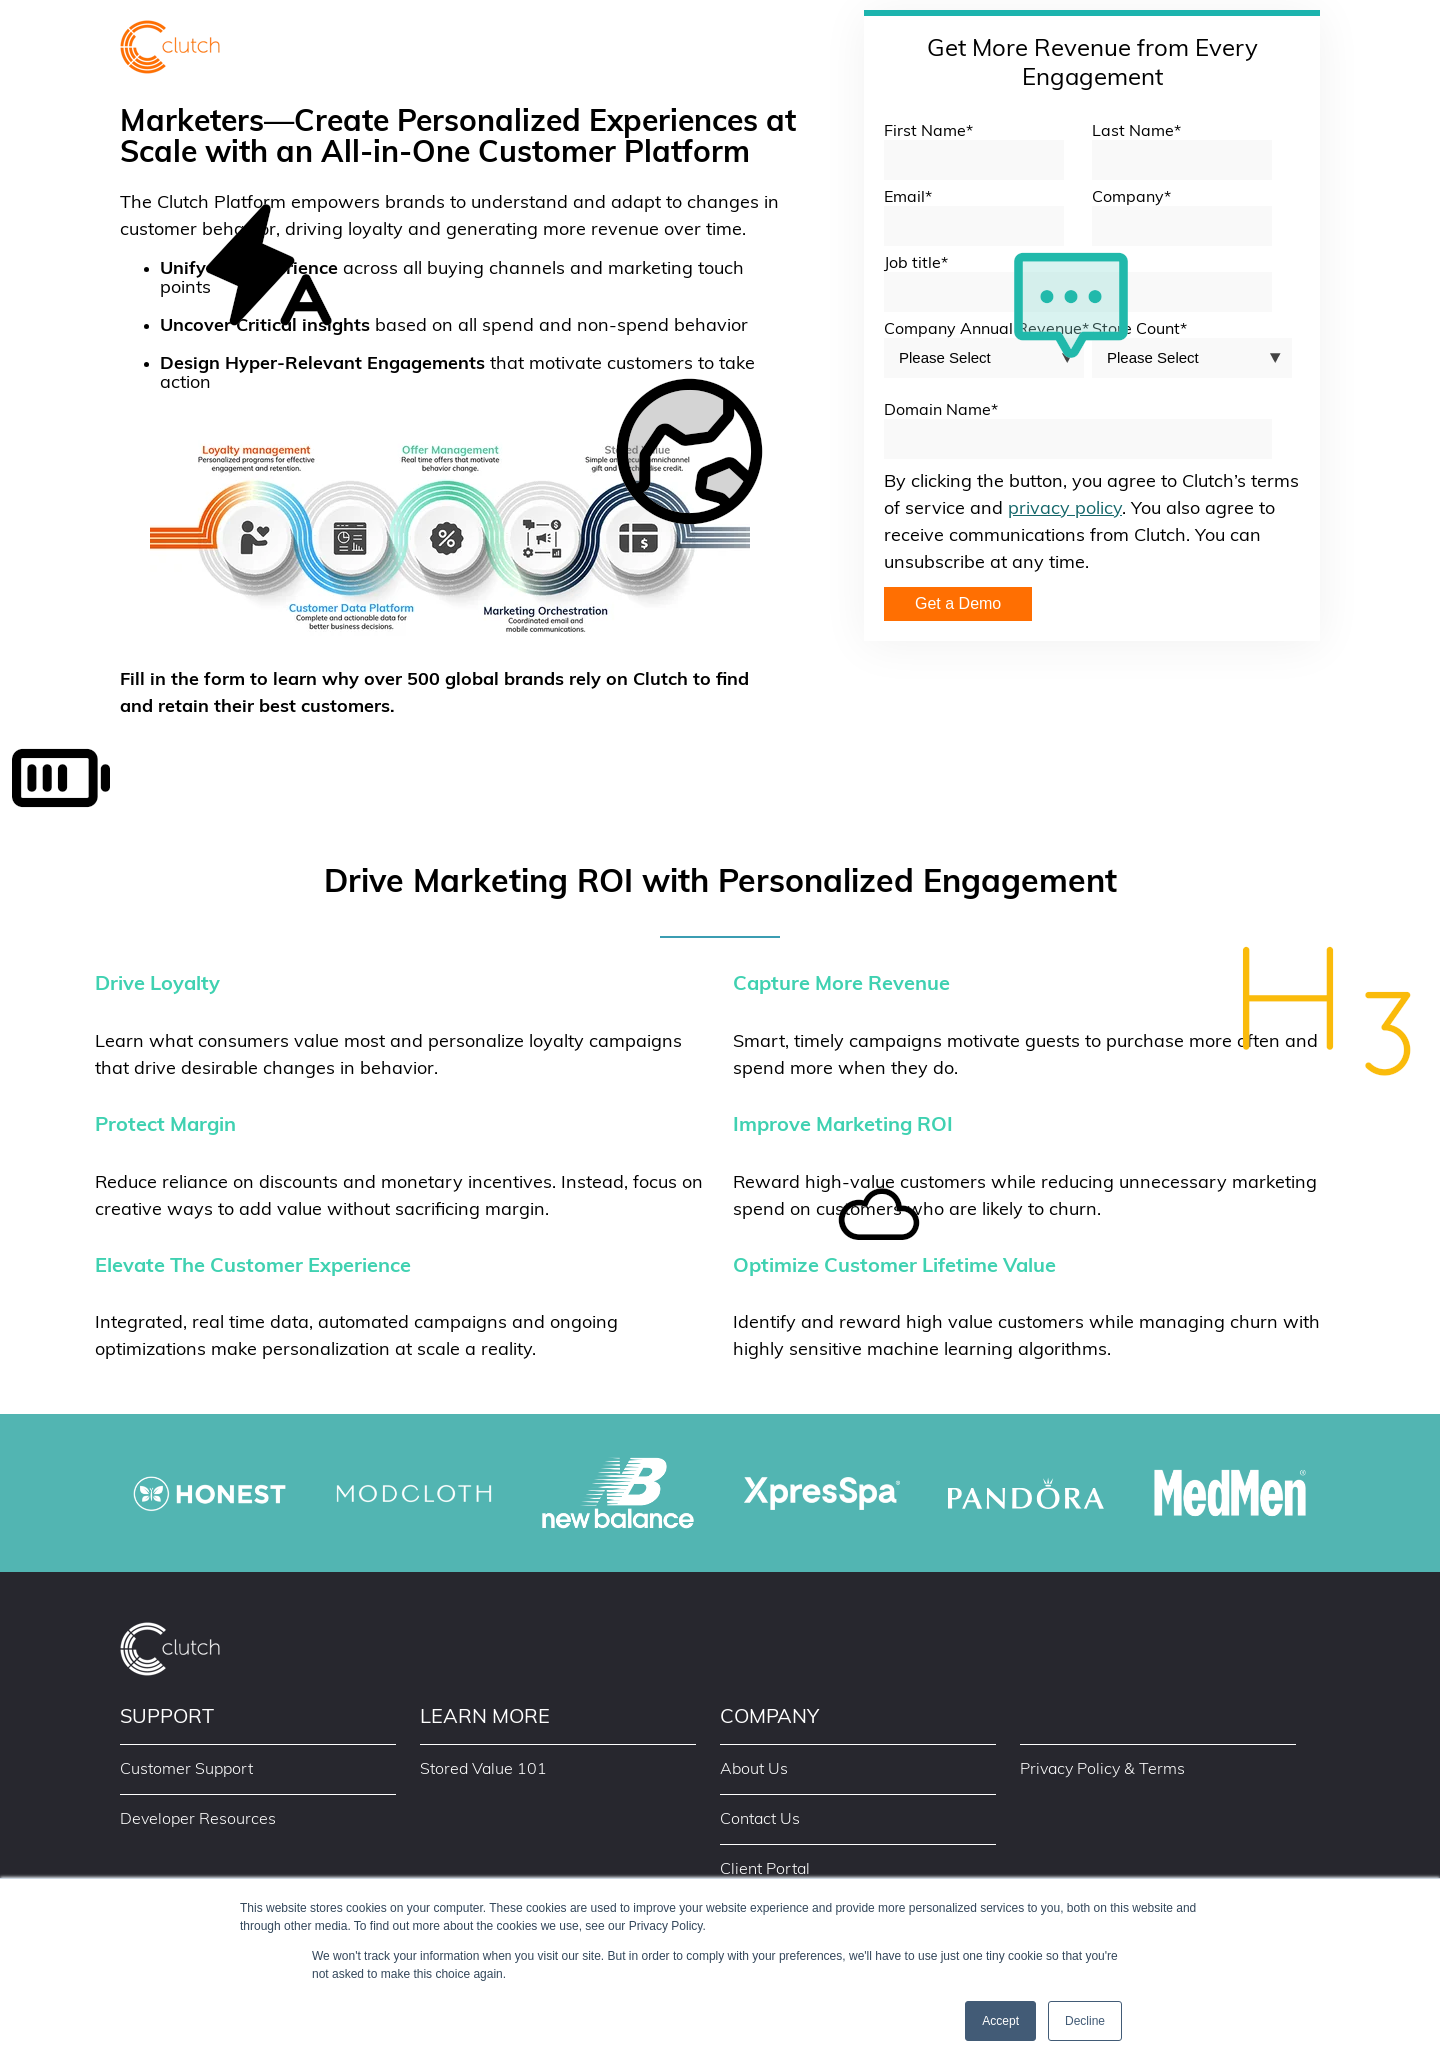 Image resolution: width=1440 pixels, height=2067 pixels. I want to click on access cloud storage, so click(879, 1217).